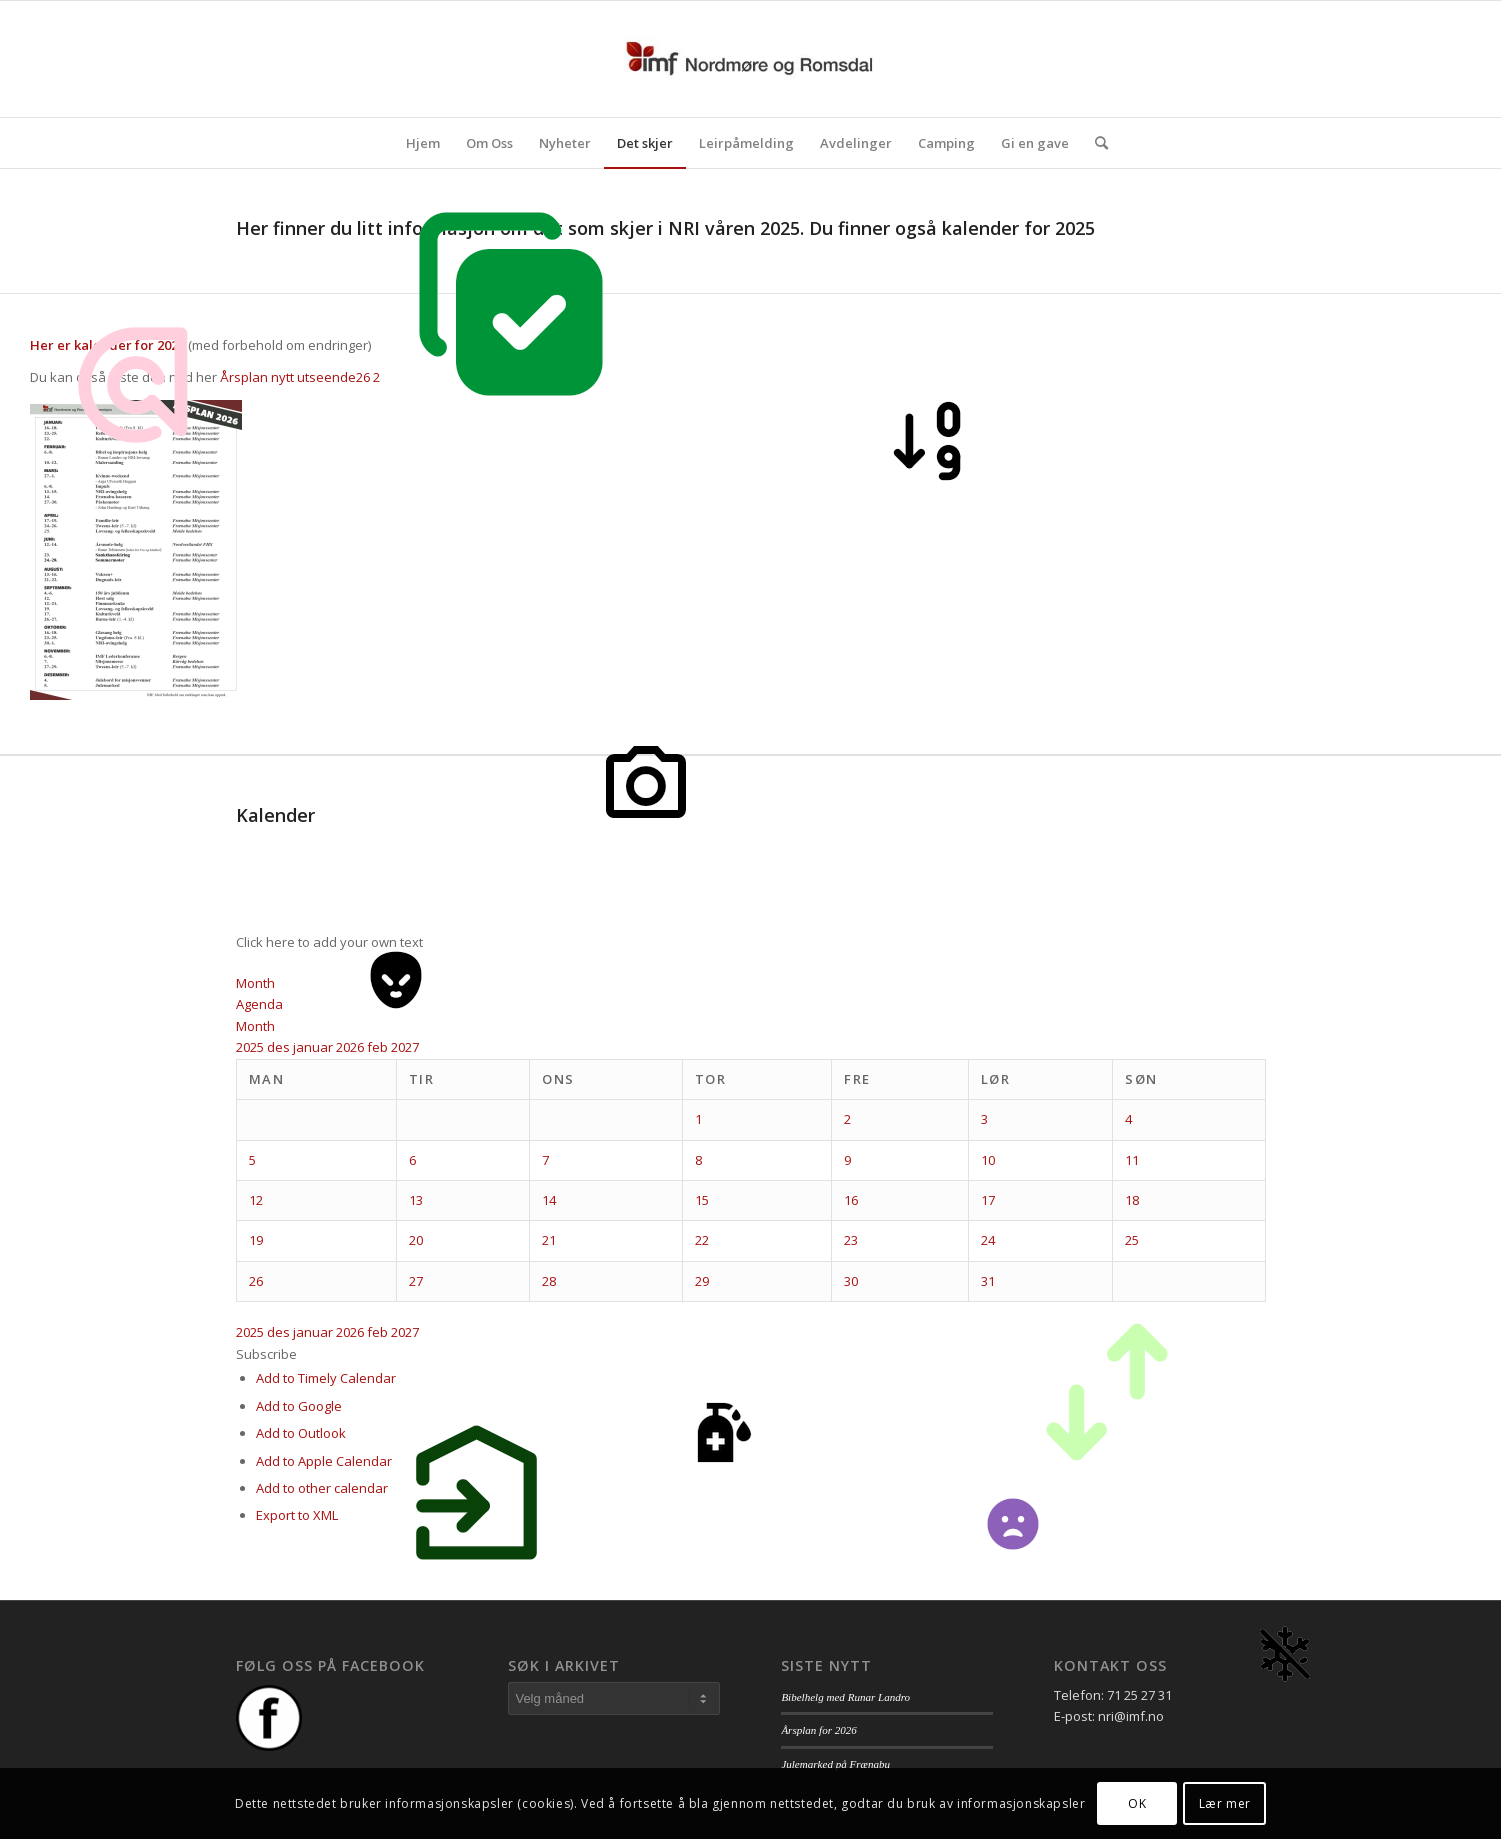  Describe the element at coordinates (1107, 1392) in the screenshot. I see `indicates mobile data connection status` at that location.